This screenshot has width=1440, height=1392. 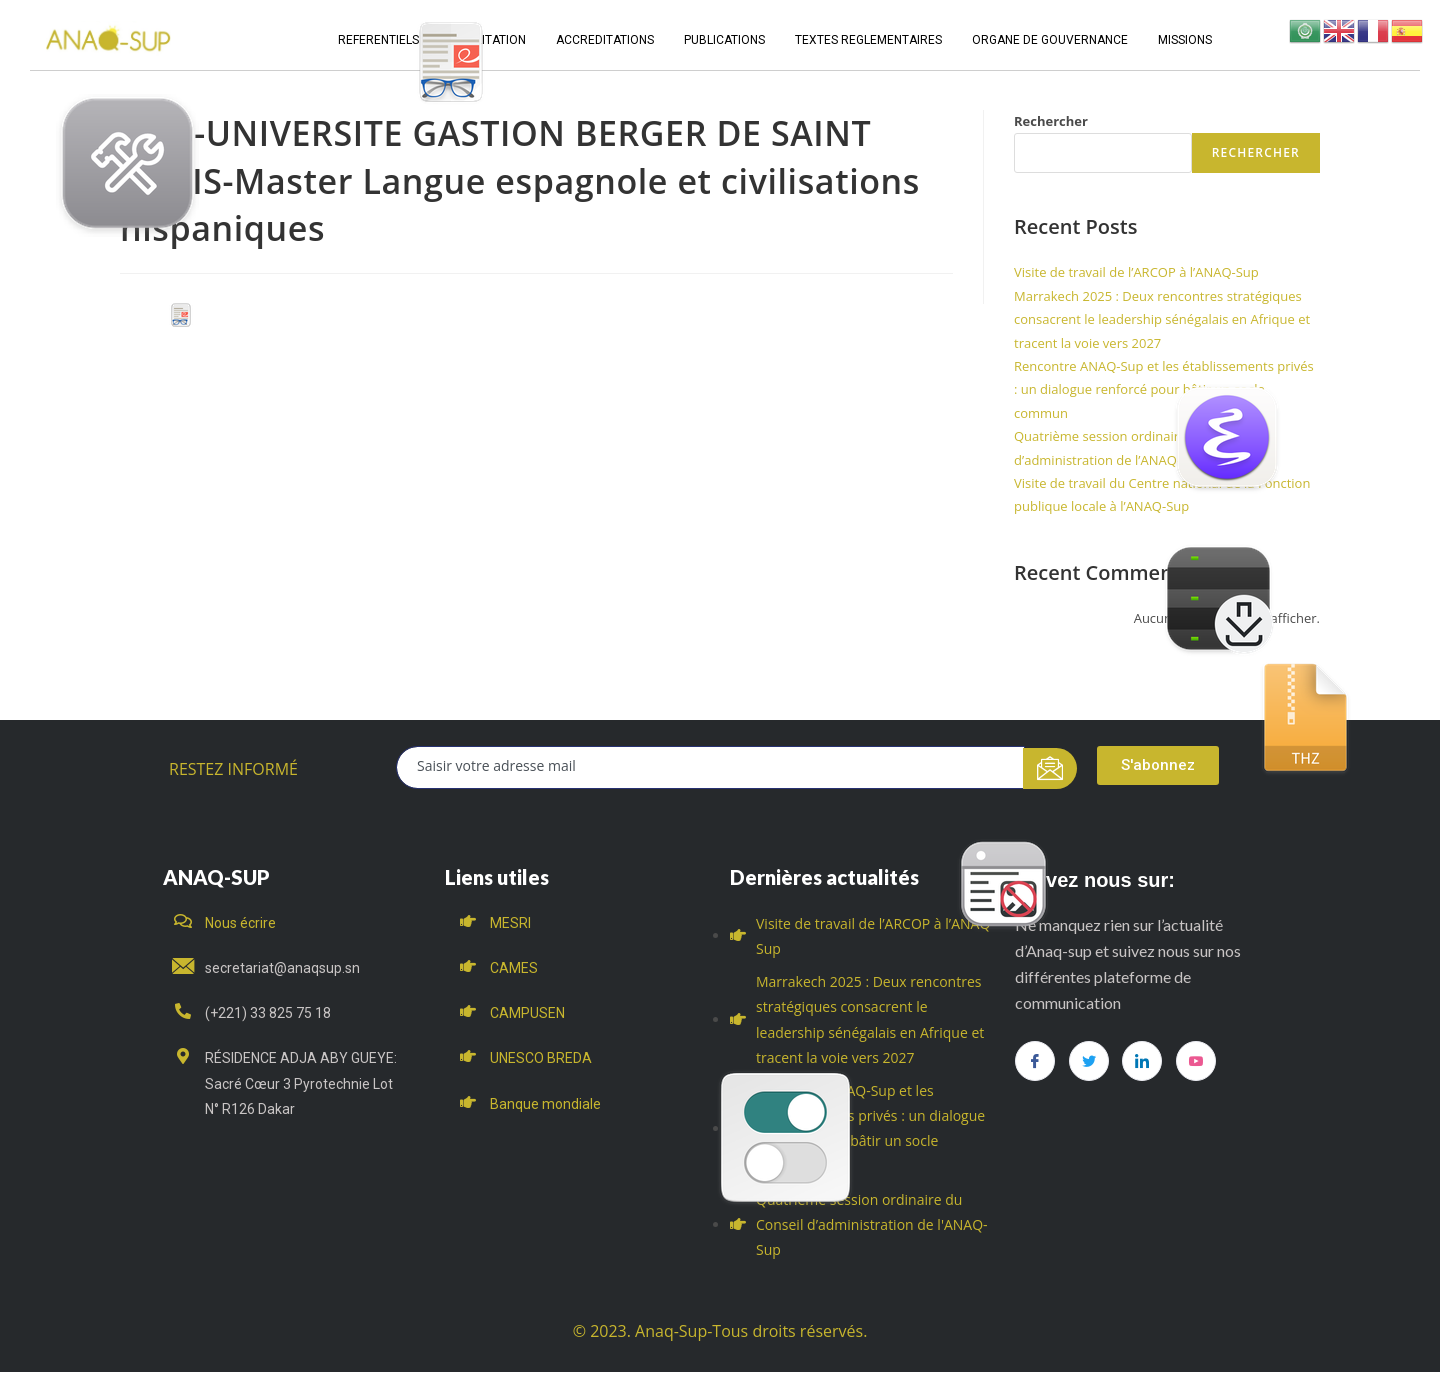 I want to click on configure network server installation settings, so click(x=1218, y=598).